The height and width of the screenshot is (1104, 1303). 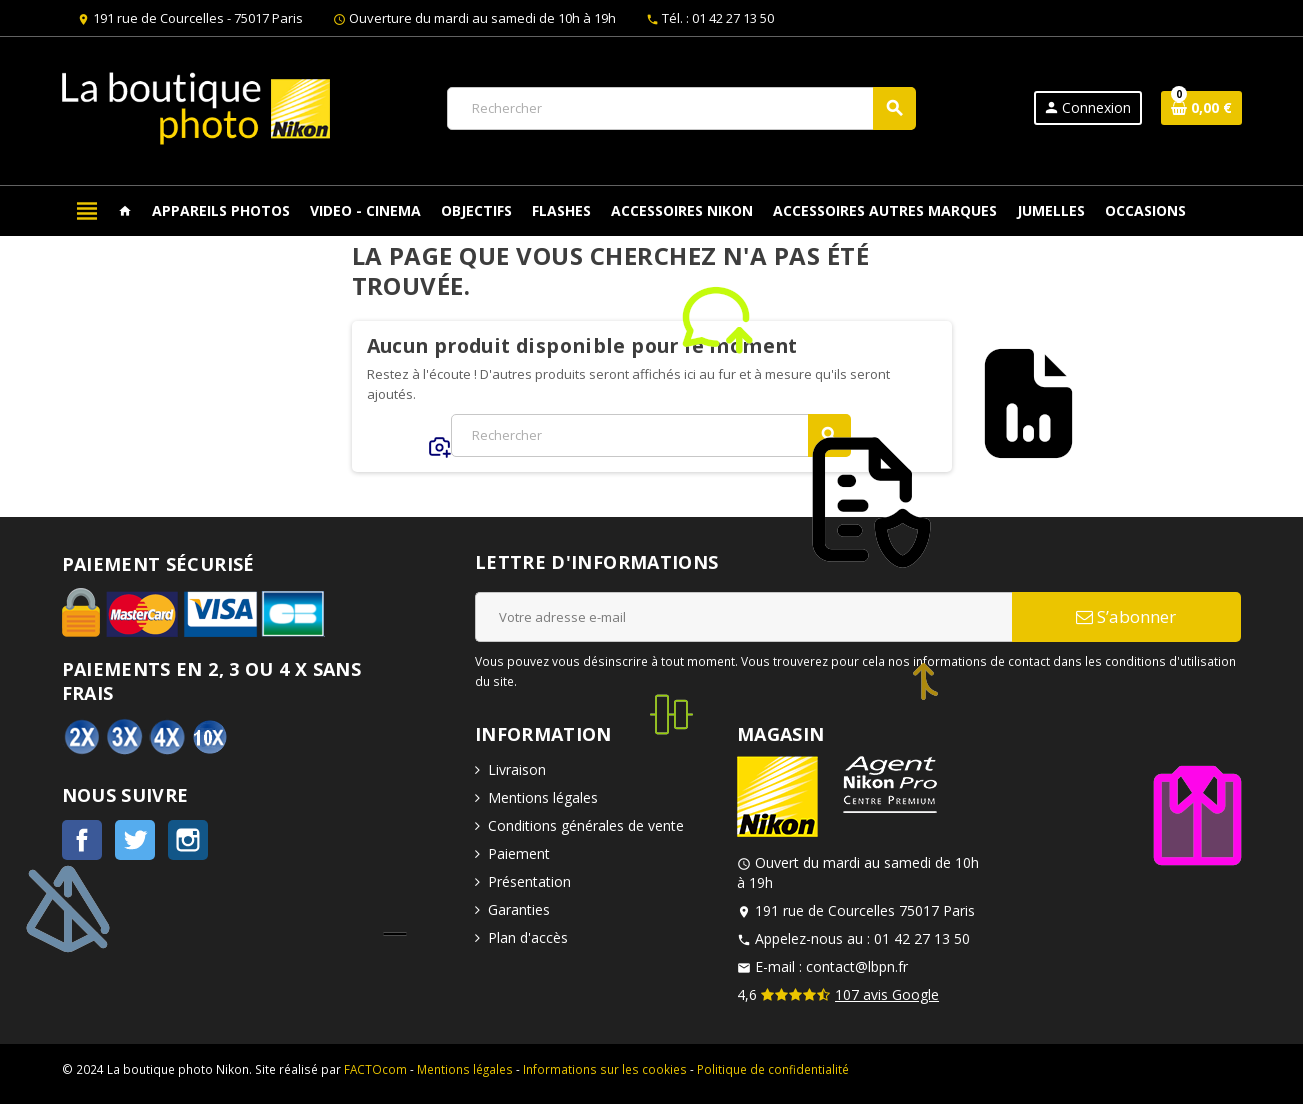 I want to click on view protected or secure document, so click(x=868, y=499).